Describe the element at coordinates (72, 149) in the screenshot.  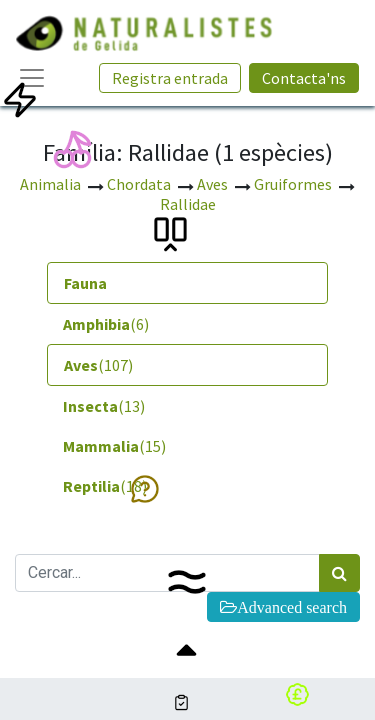
I see `indicates fruit or food category` at that location.